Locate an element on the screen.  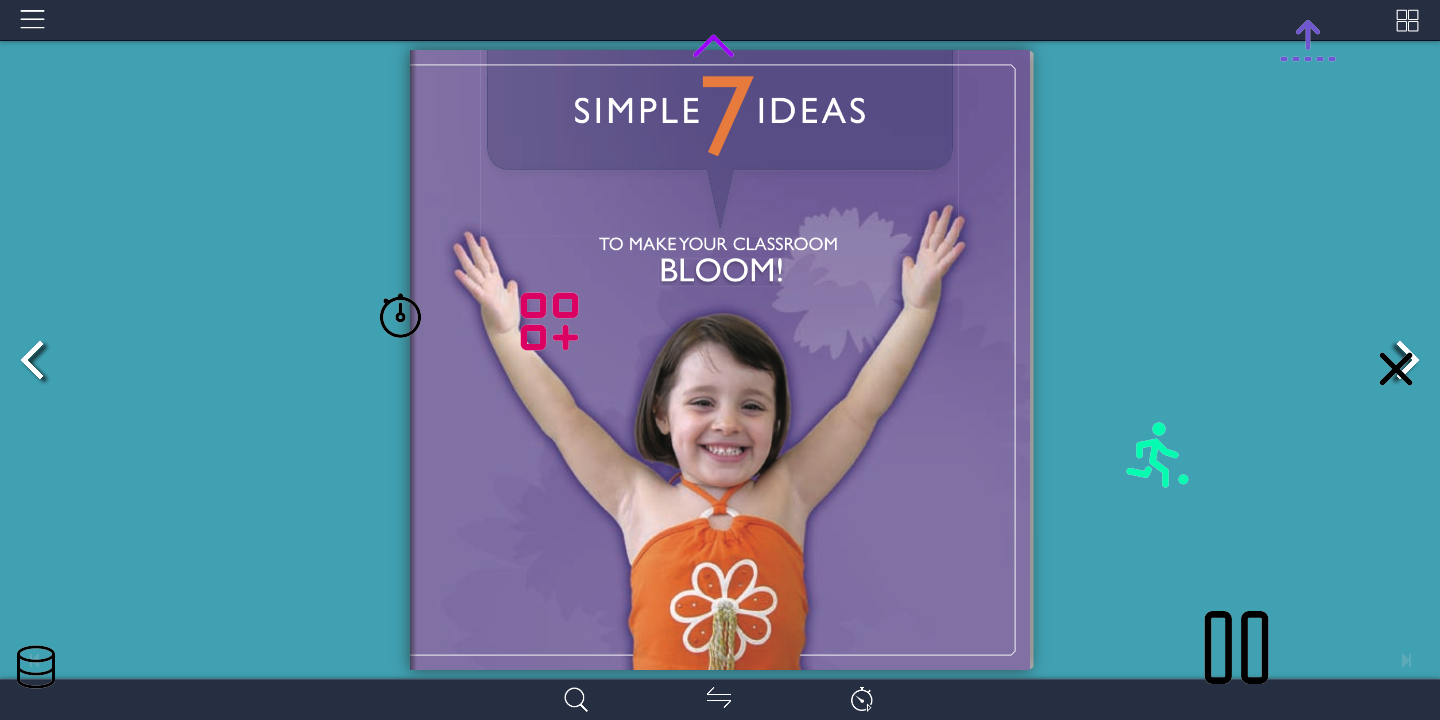
access database storage is located at coordinates (36, 667).